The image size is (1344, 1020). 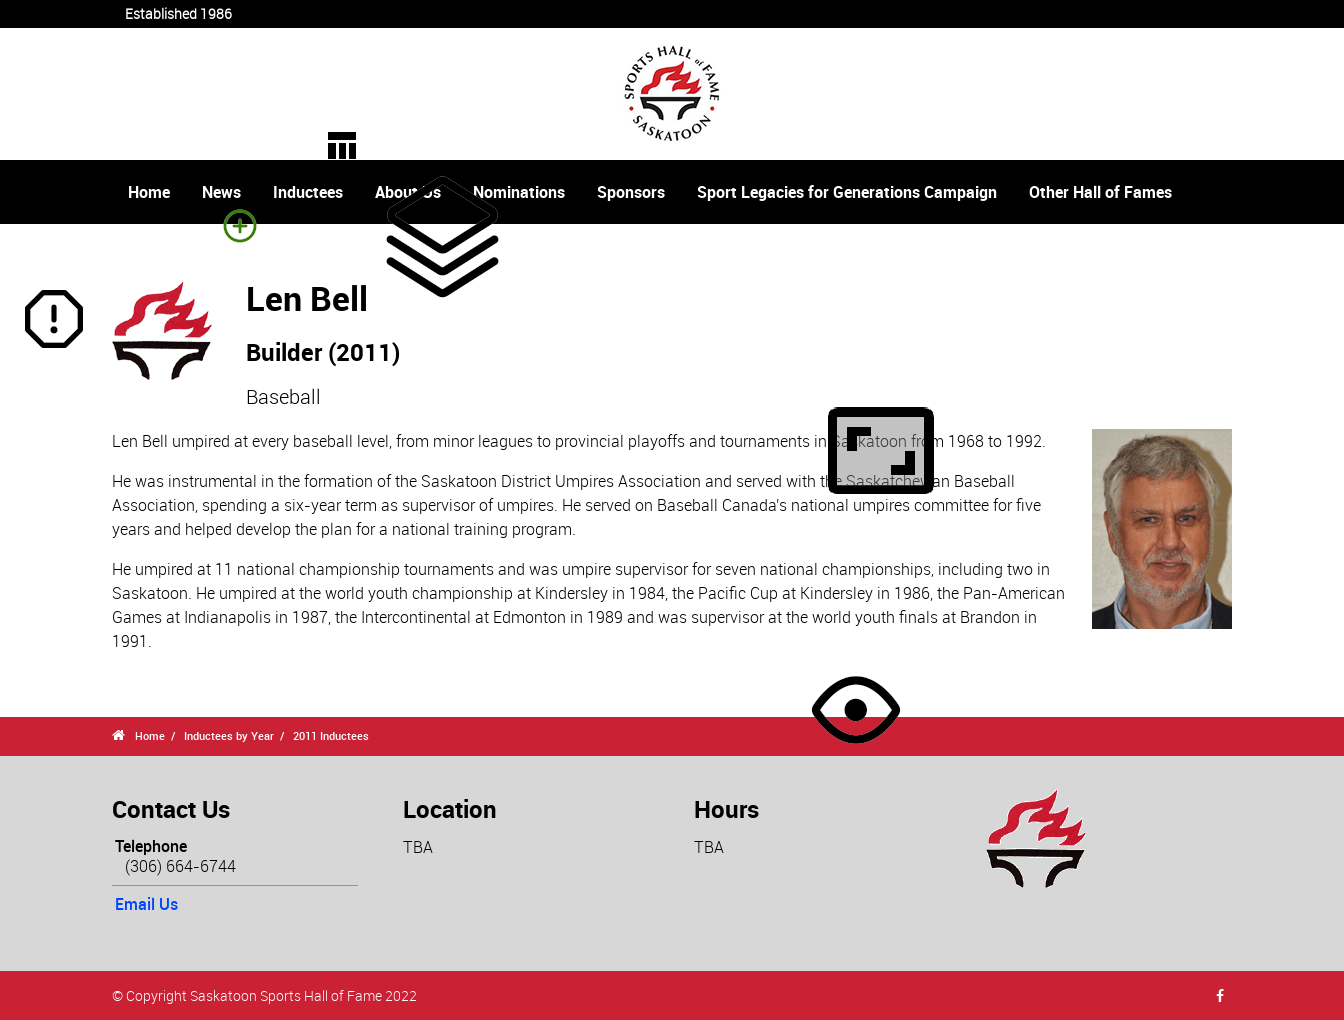 I want to click on add a new item, so click(x=240, y=226).